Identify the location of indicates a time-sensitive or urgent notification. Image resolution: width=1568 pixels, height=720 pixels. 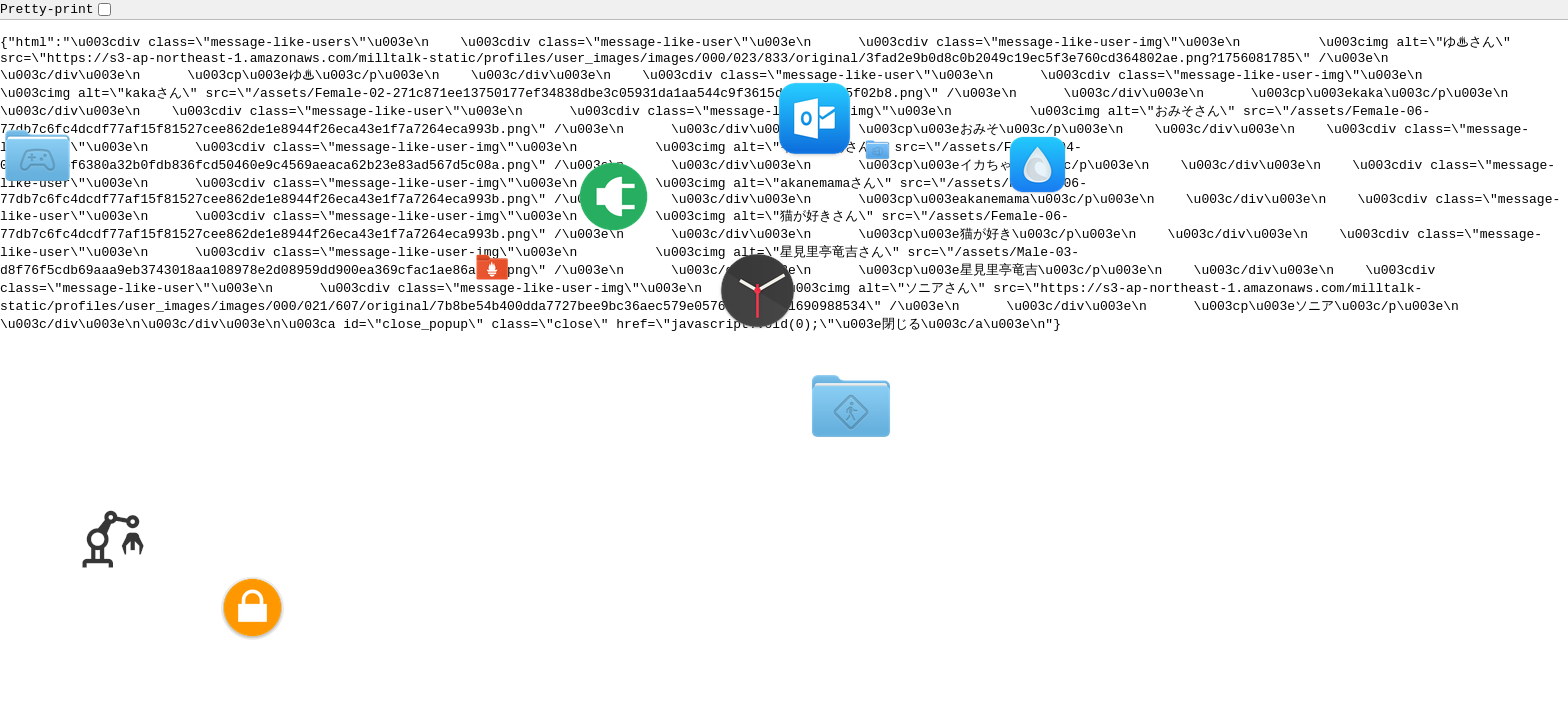
(757, 290).